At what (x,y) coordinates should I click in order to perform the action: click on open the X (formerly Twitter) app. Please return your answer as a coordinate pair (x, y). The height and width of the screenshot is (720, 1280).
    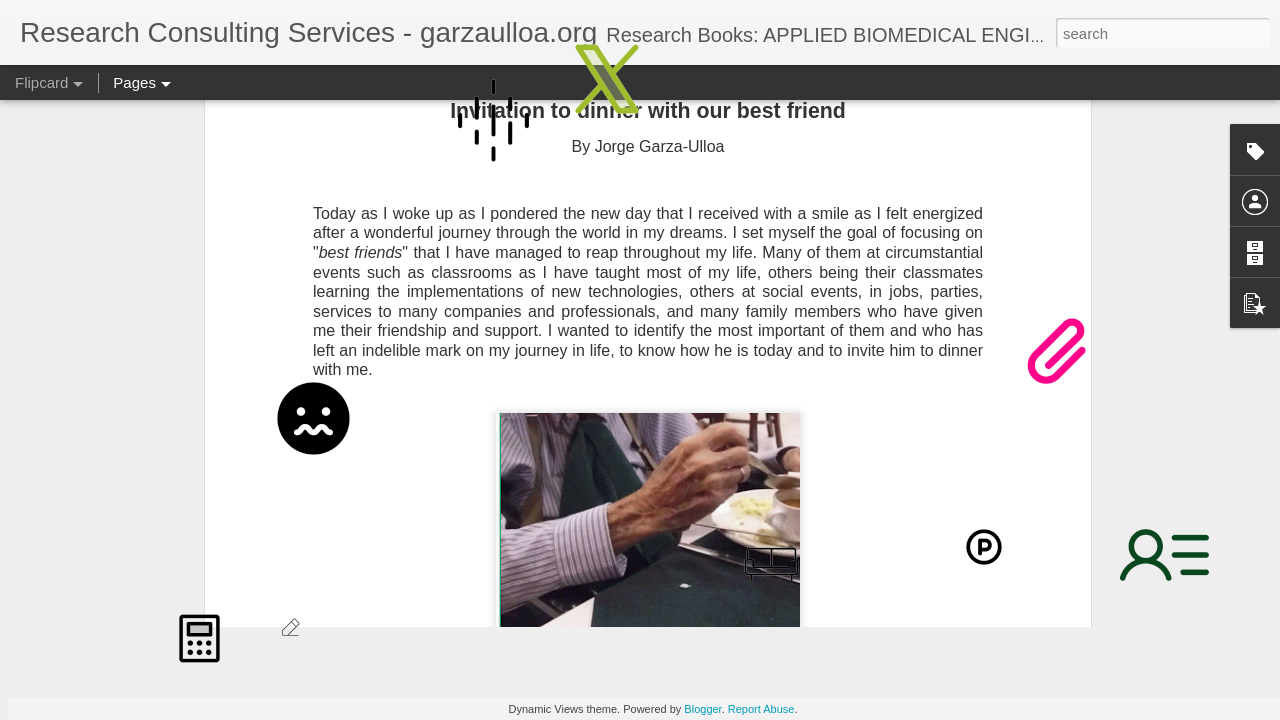
    Looking at the image, I should click on (607, 79).